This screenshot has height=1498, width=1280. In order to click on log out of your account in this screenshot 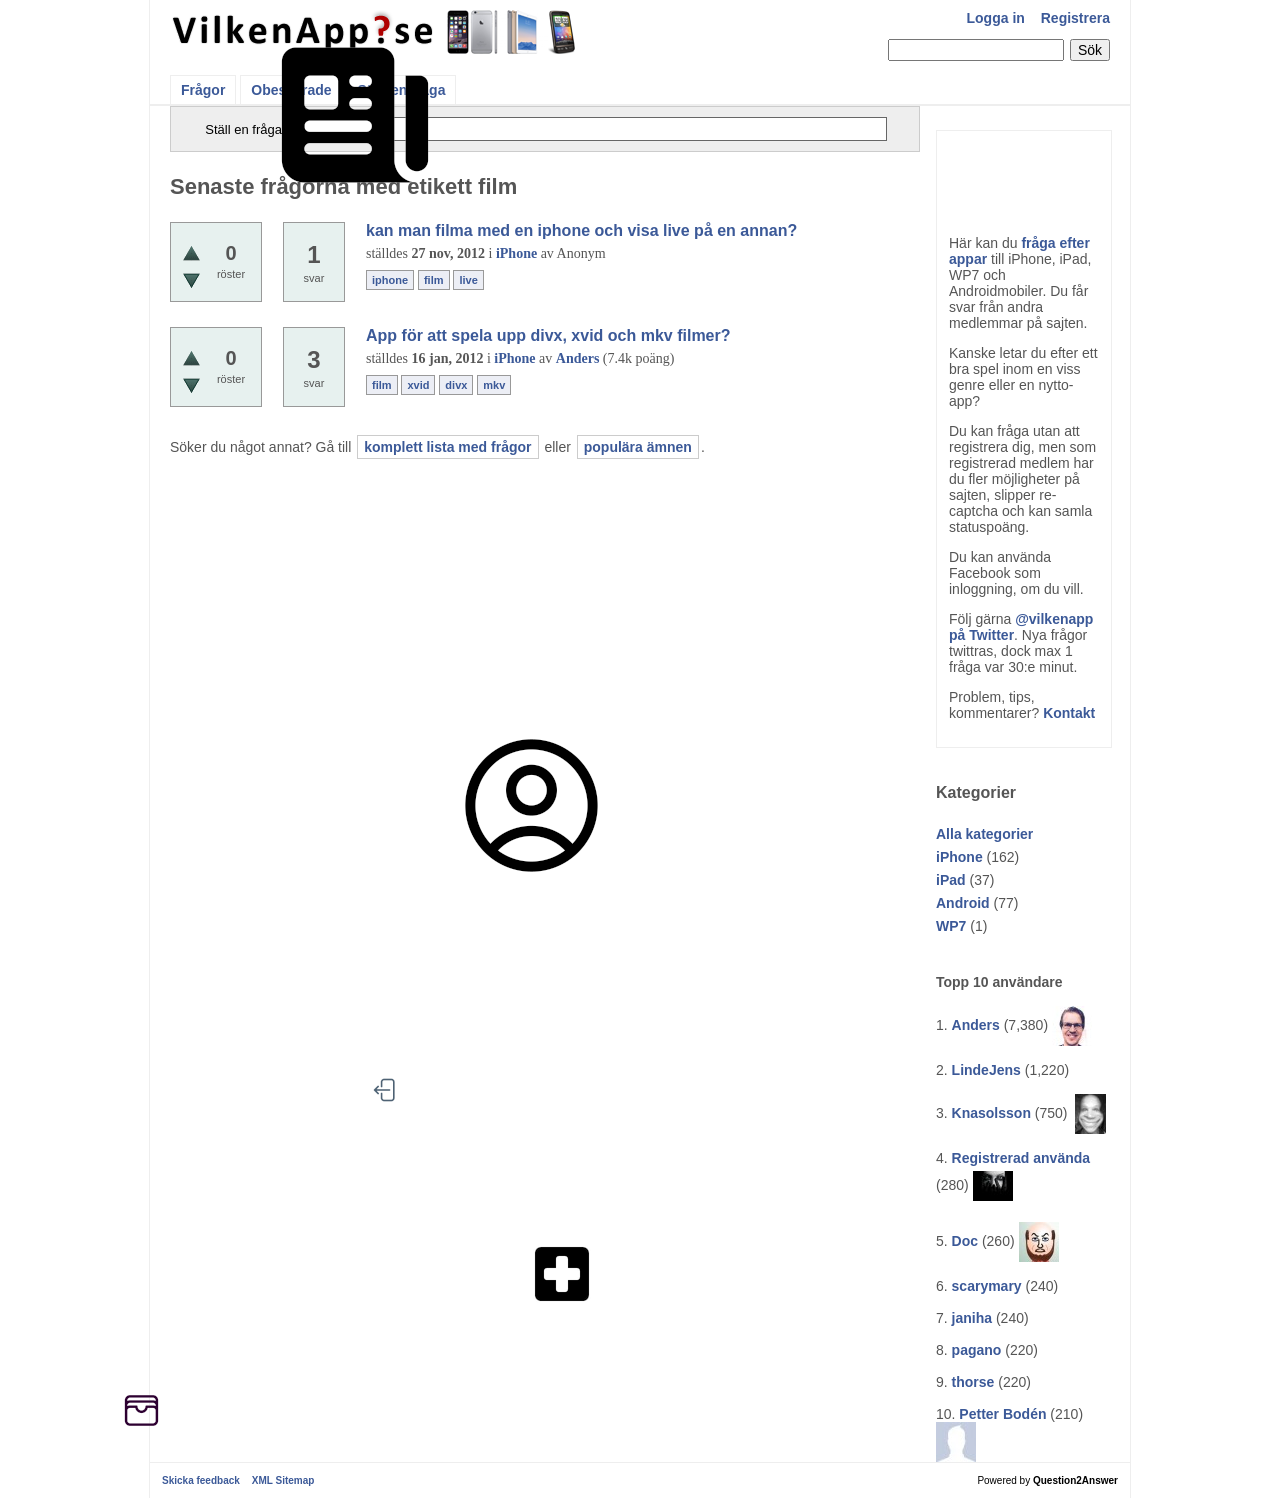, I will do `click(386, 1090)`.